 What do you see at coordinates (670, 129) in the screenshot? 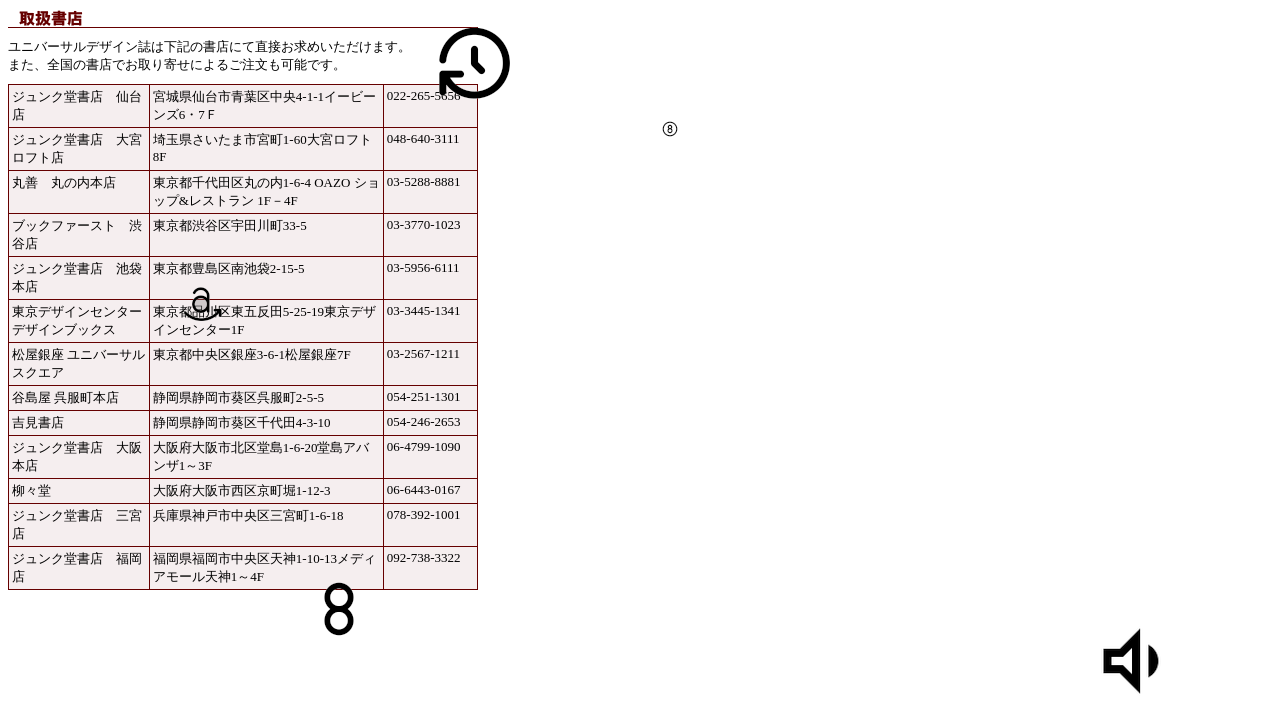
I see `indicates step 8 in a multi-step process` at bounding box center [670, 129].